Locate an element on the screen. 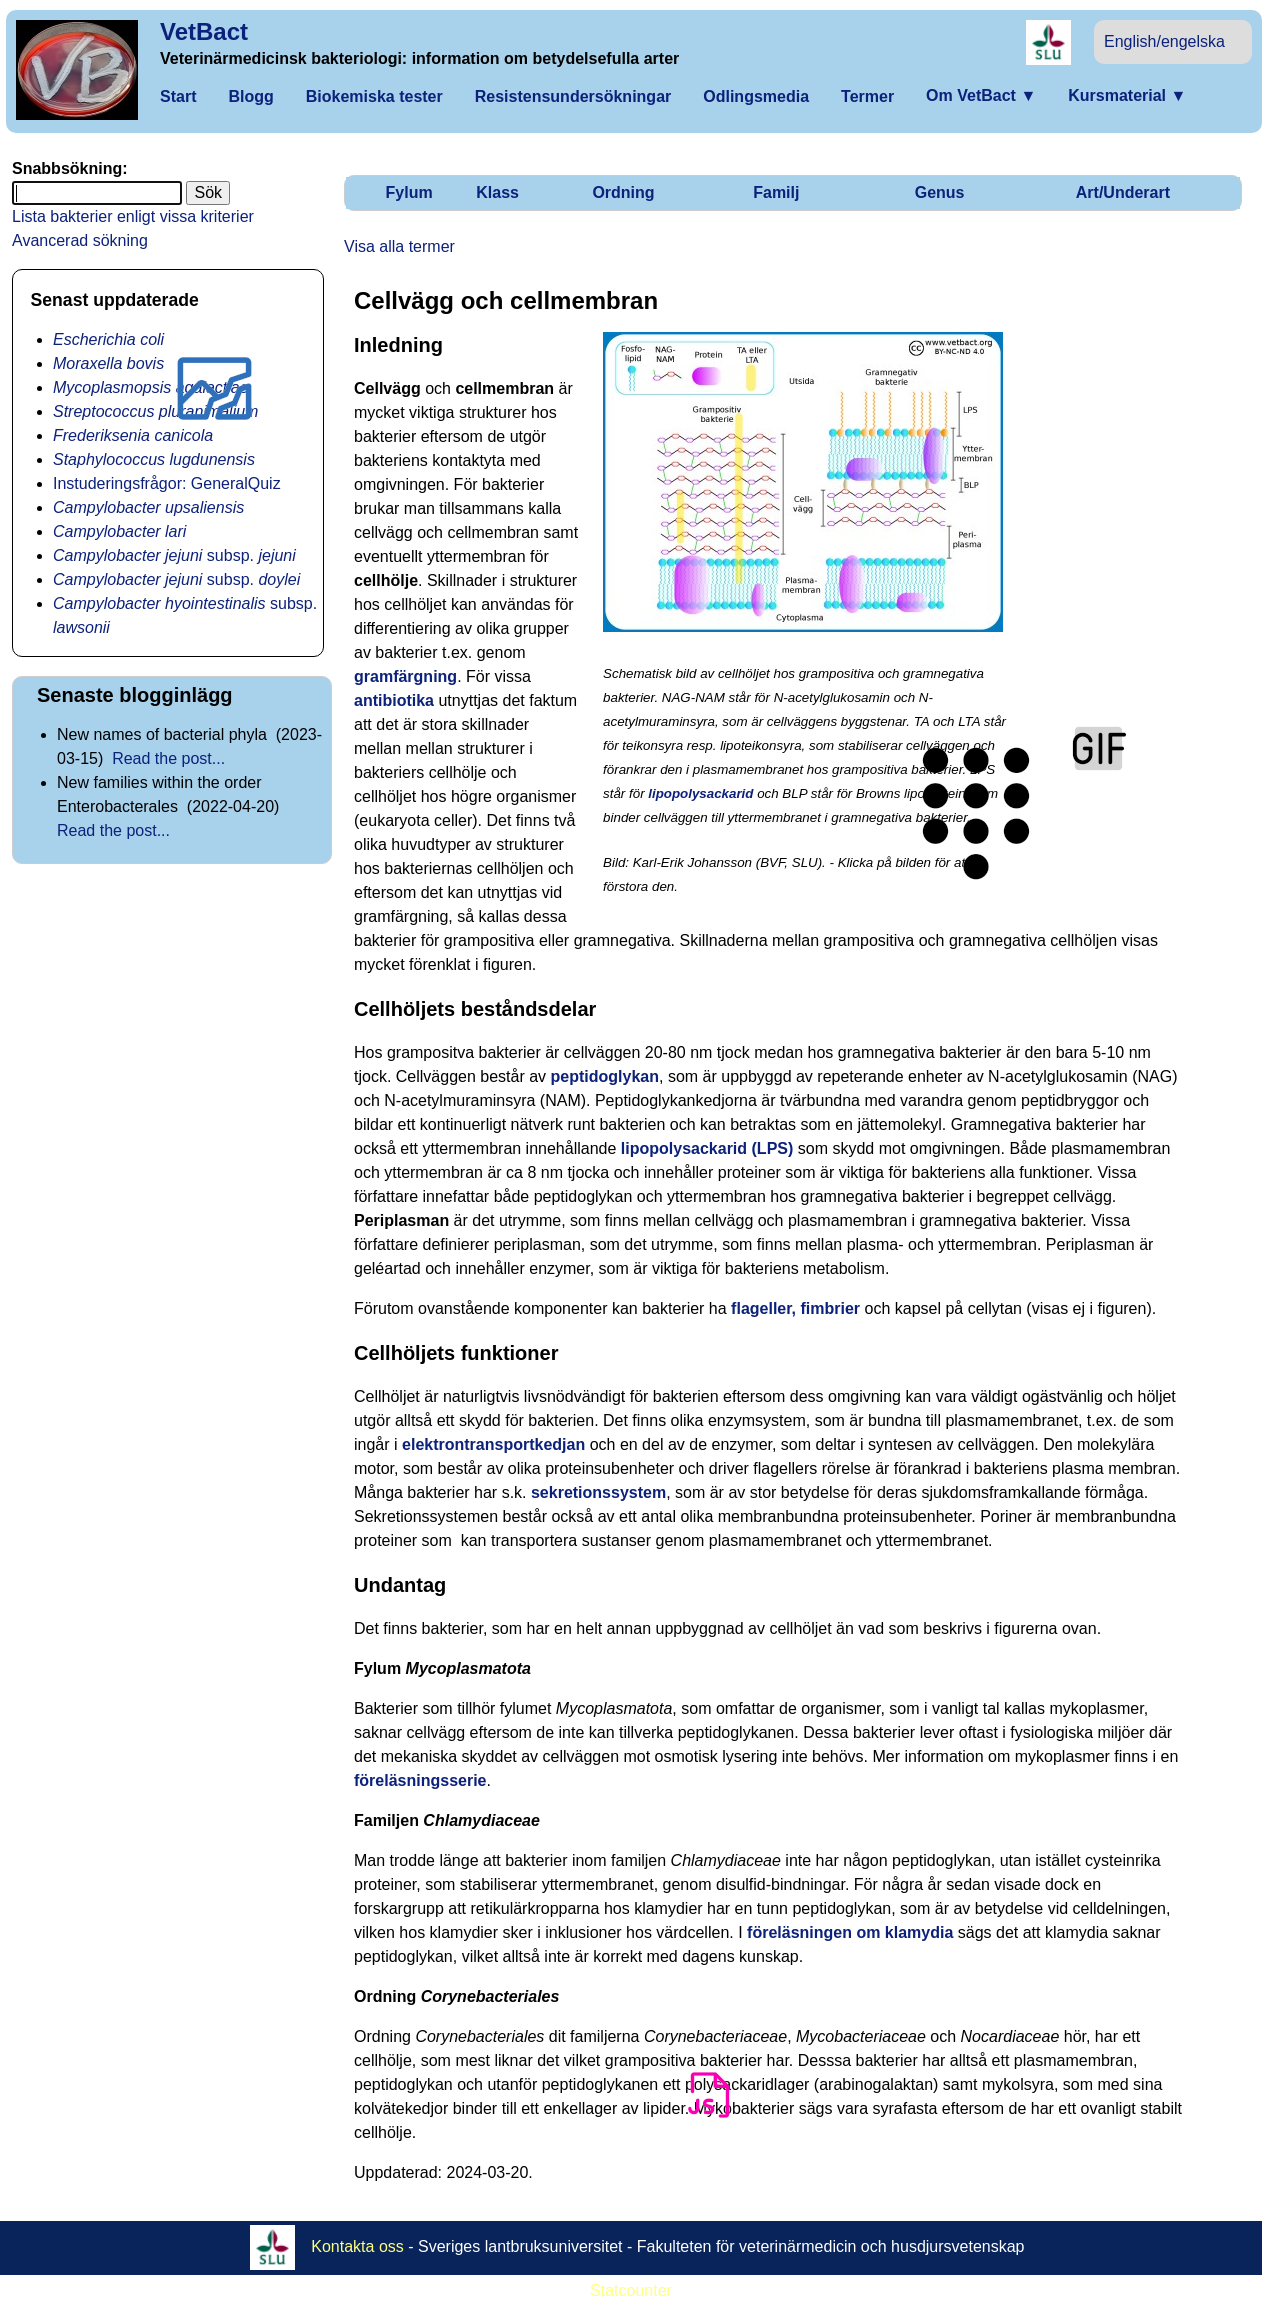 Image resolution: width=1280 pixels, height=2303 pixels. insert a gif into your message is located at coordinates (1098, 748).